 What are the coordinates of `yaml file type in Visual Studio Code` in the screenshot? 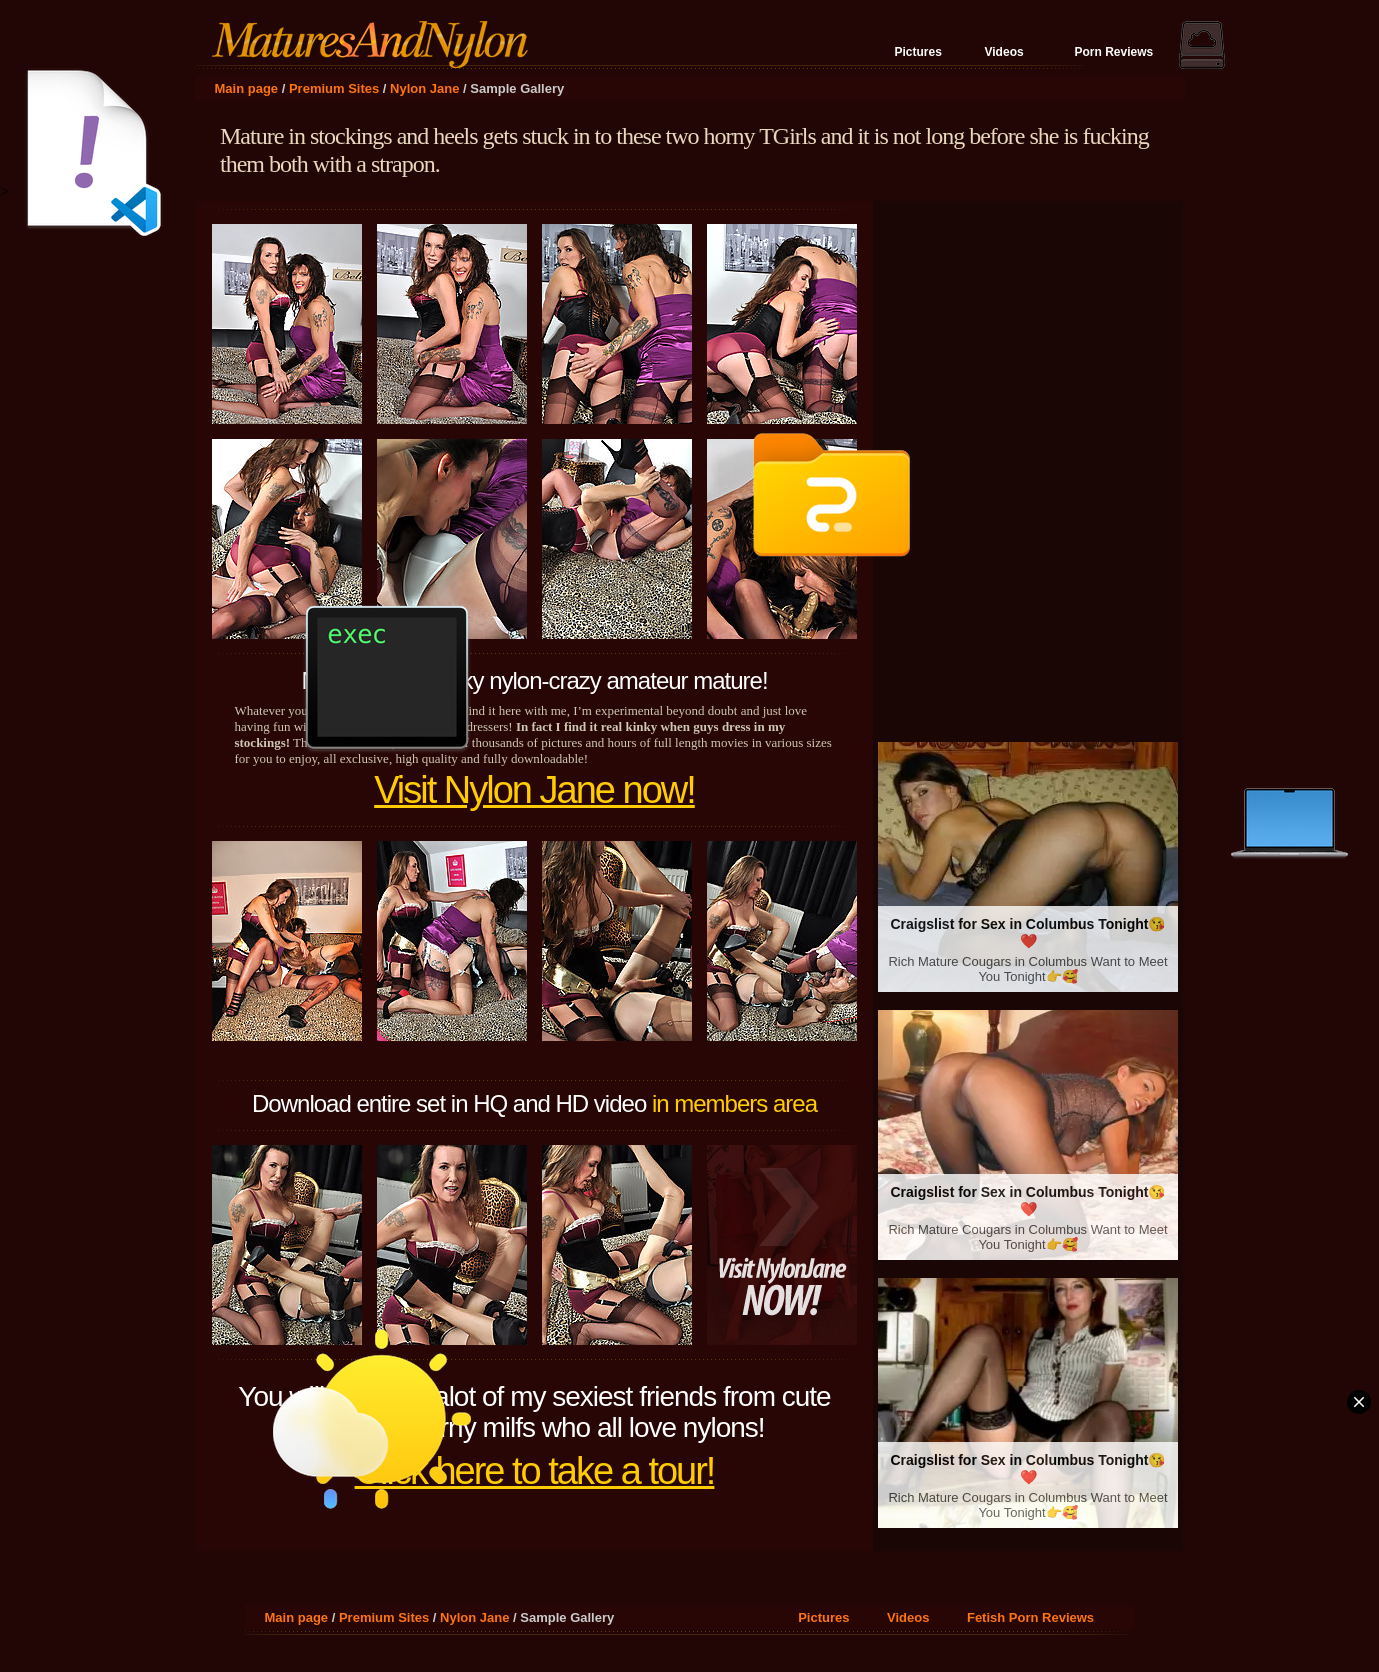 It's located at (87, 152).